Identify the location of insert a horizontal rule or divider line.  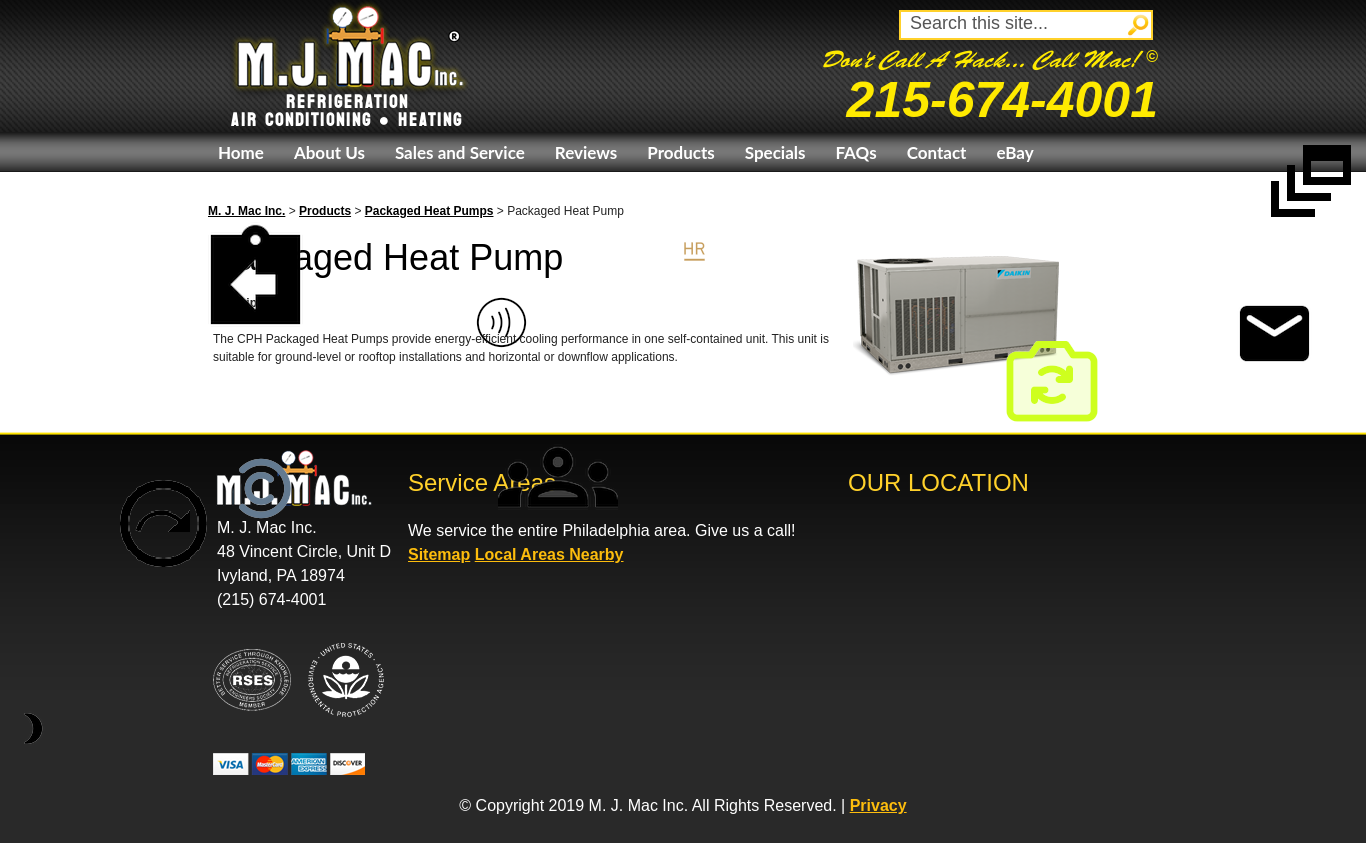
(694, 250).